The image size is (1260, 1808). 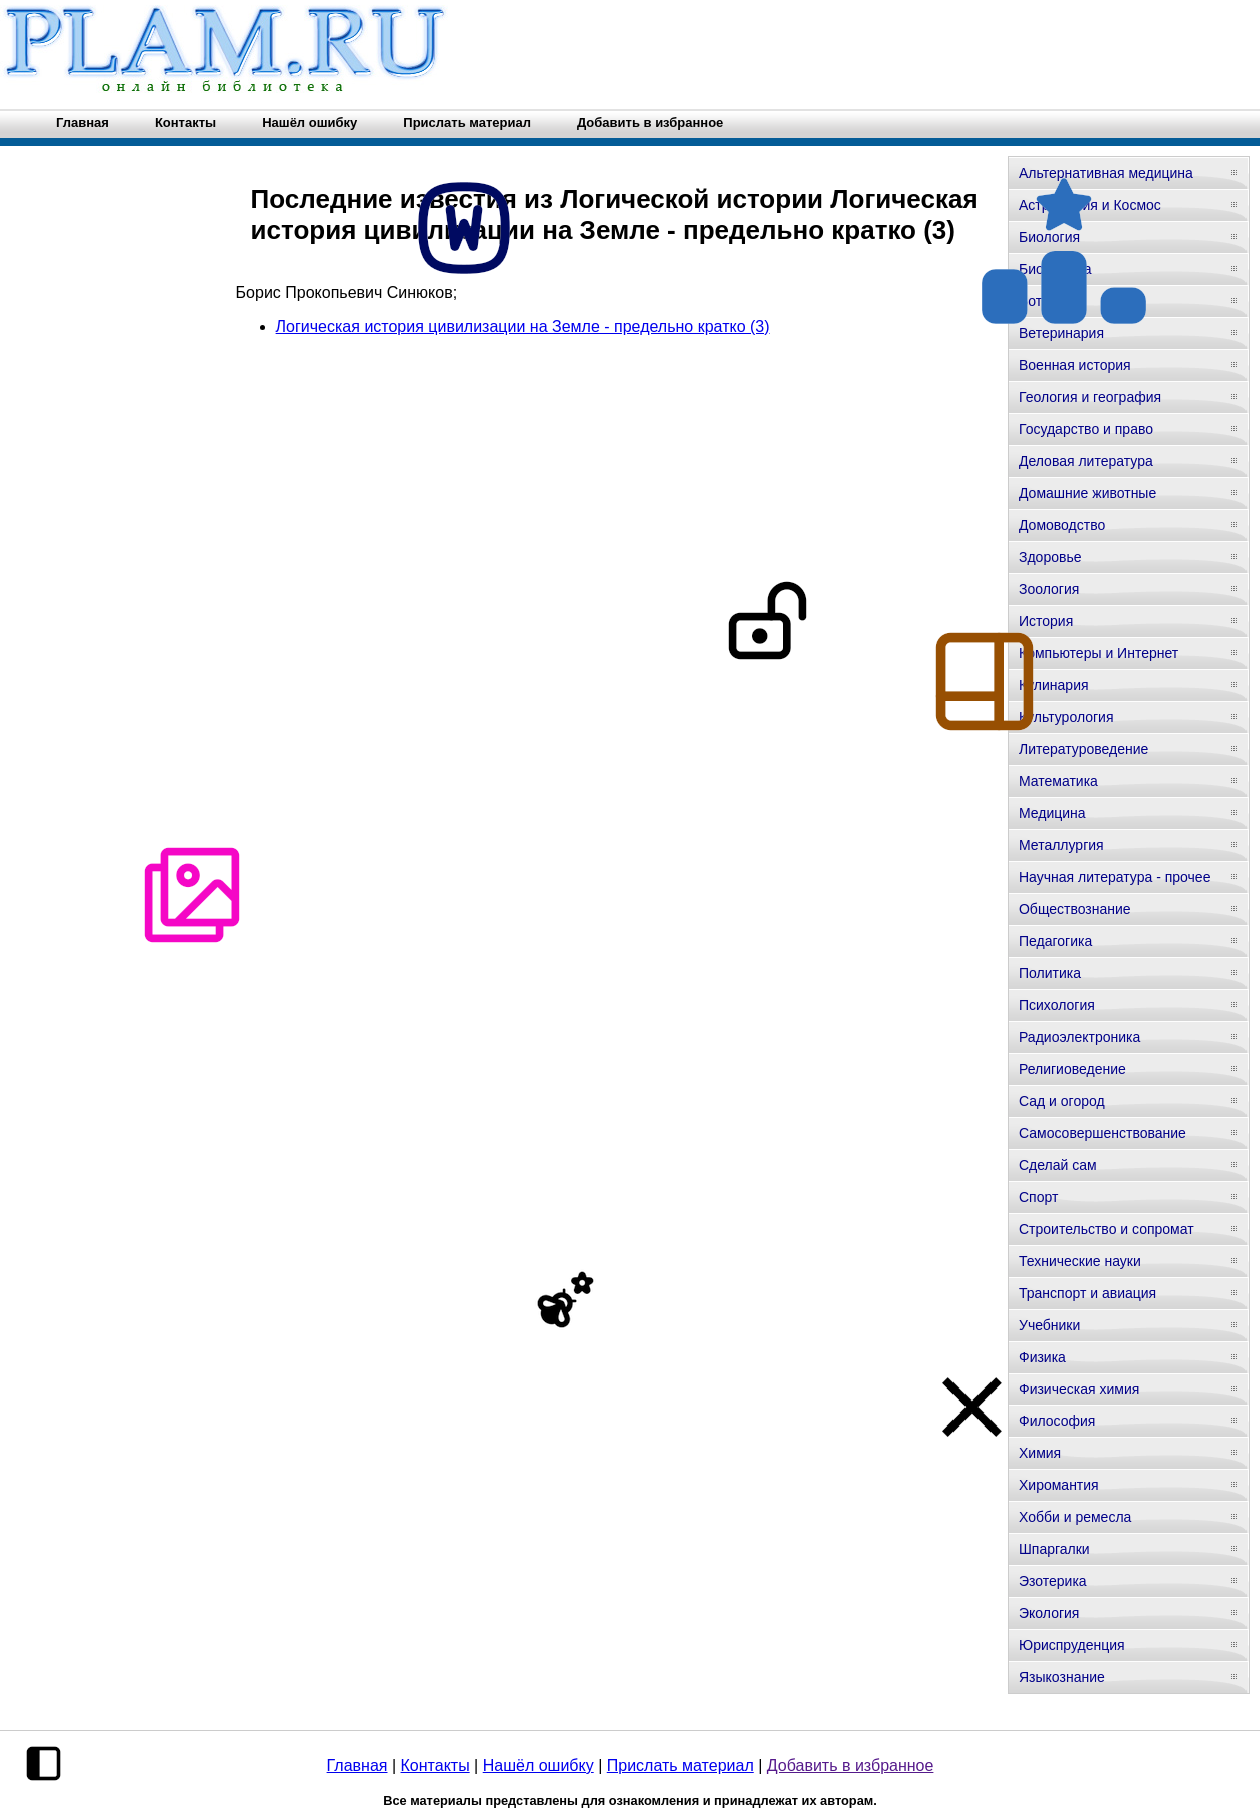 I want to click on toggle sidebar panel visibility, so click(x=43, y=1763).